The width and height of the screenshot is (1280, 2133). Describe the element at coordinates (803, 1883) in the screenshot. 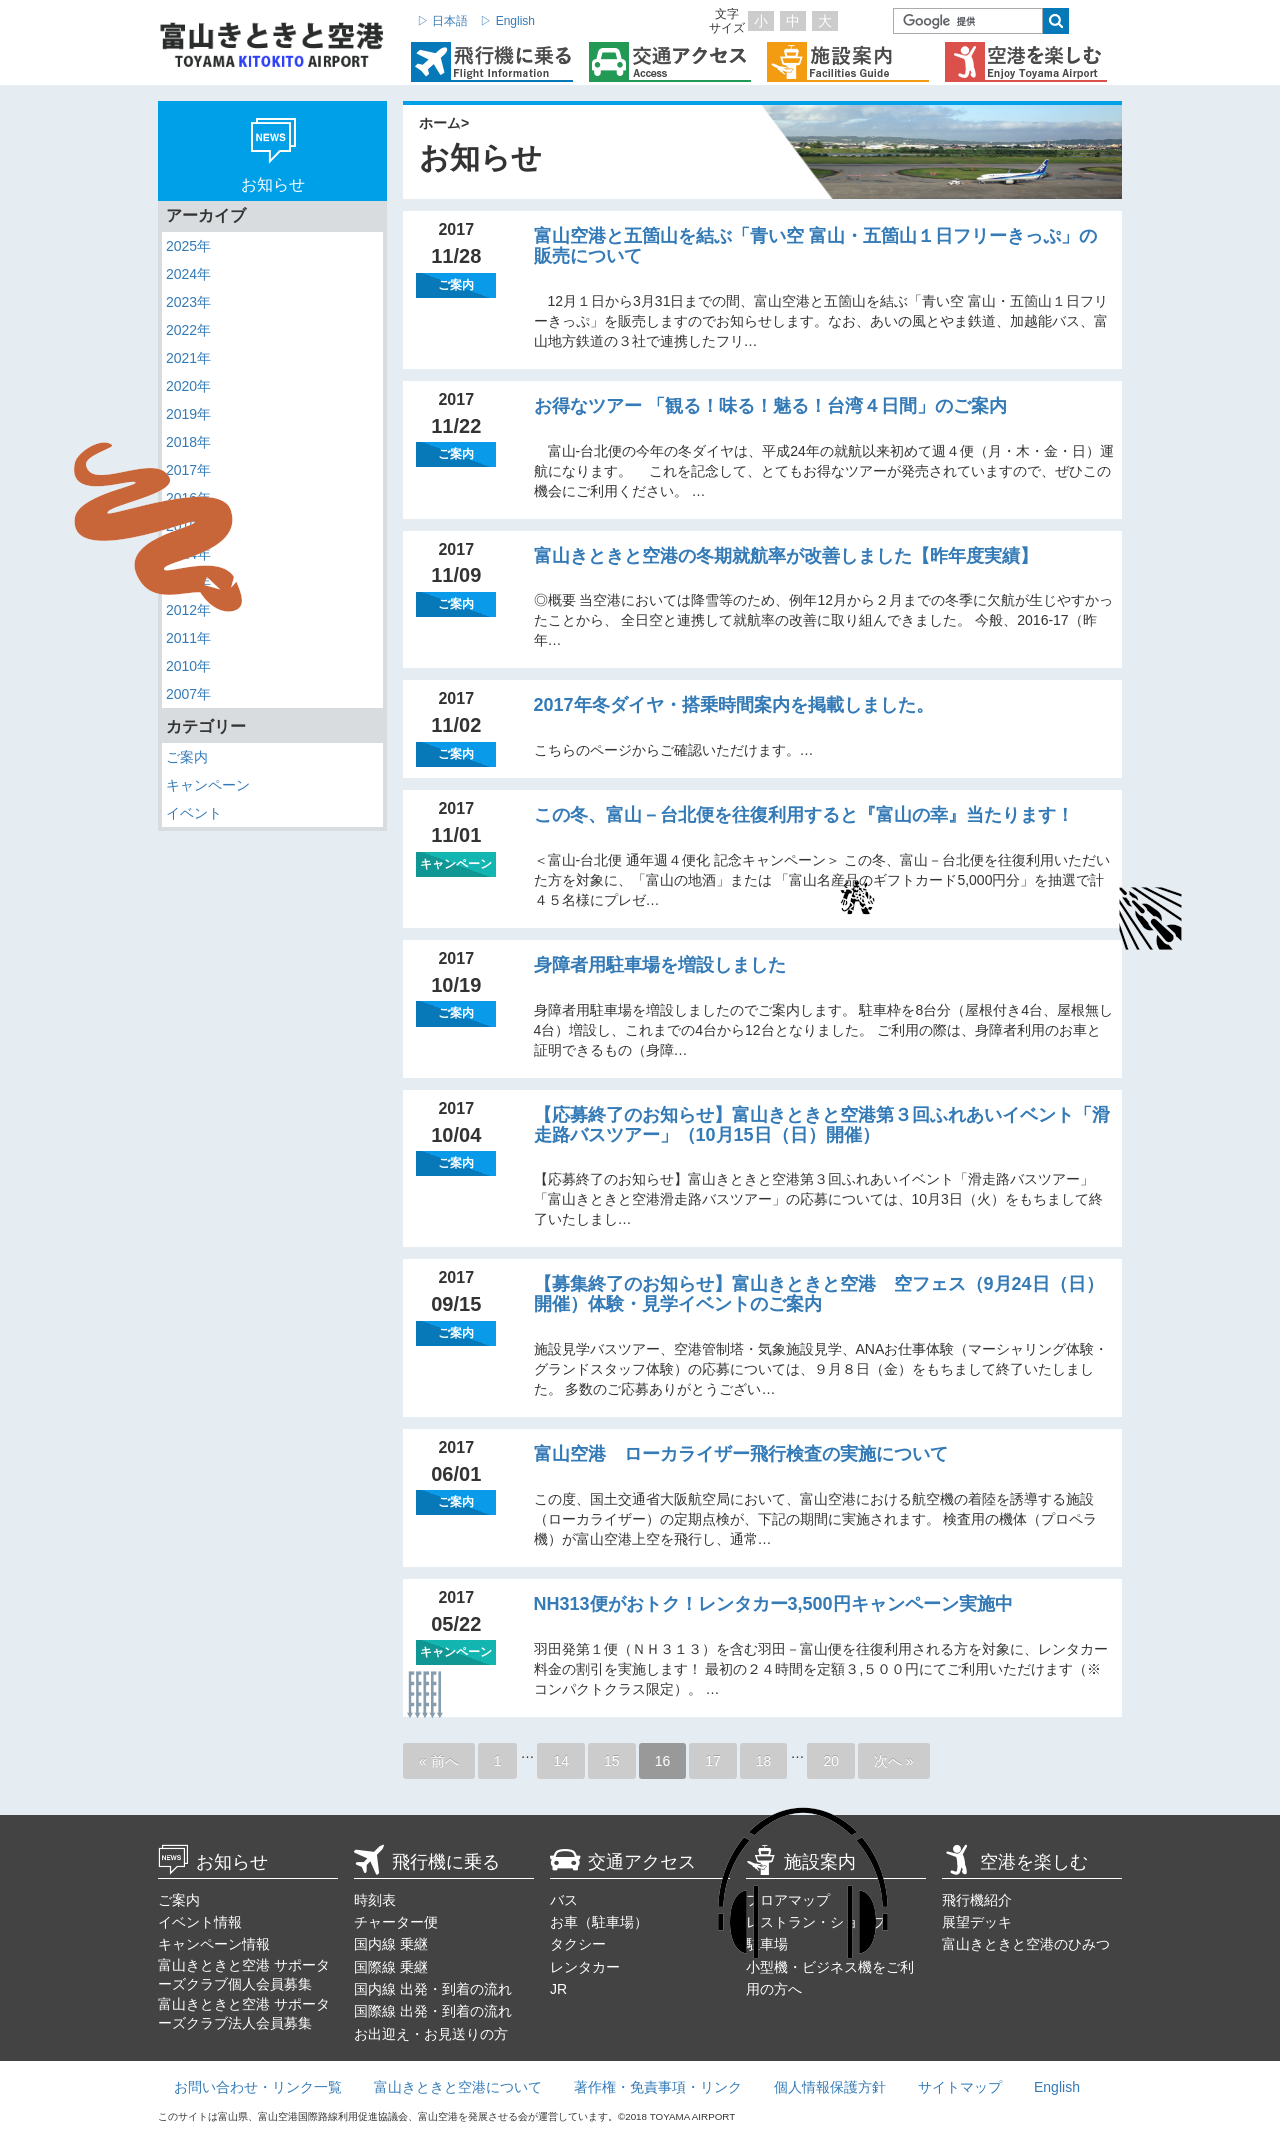

I see `listen to audio or music` at that location.